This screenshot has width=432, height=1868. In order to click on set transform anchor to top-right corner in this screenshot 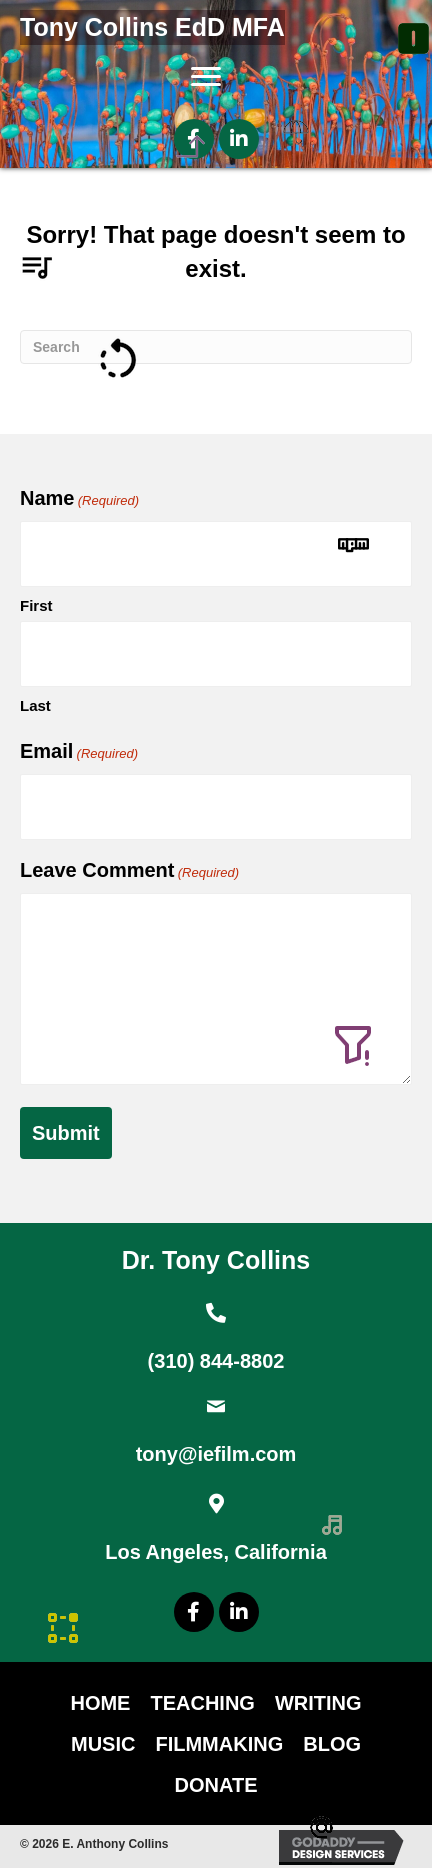, I will do `click(63, 1628)`.